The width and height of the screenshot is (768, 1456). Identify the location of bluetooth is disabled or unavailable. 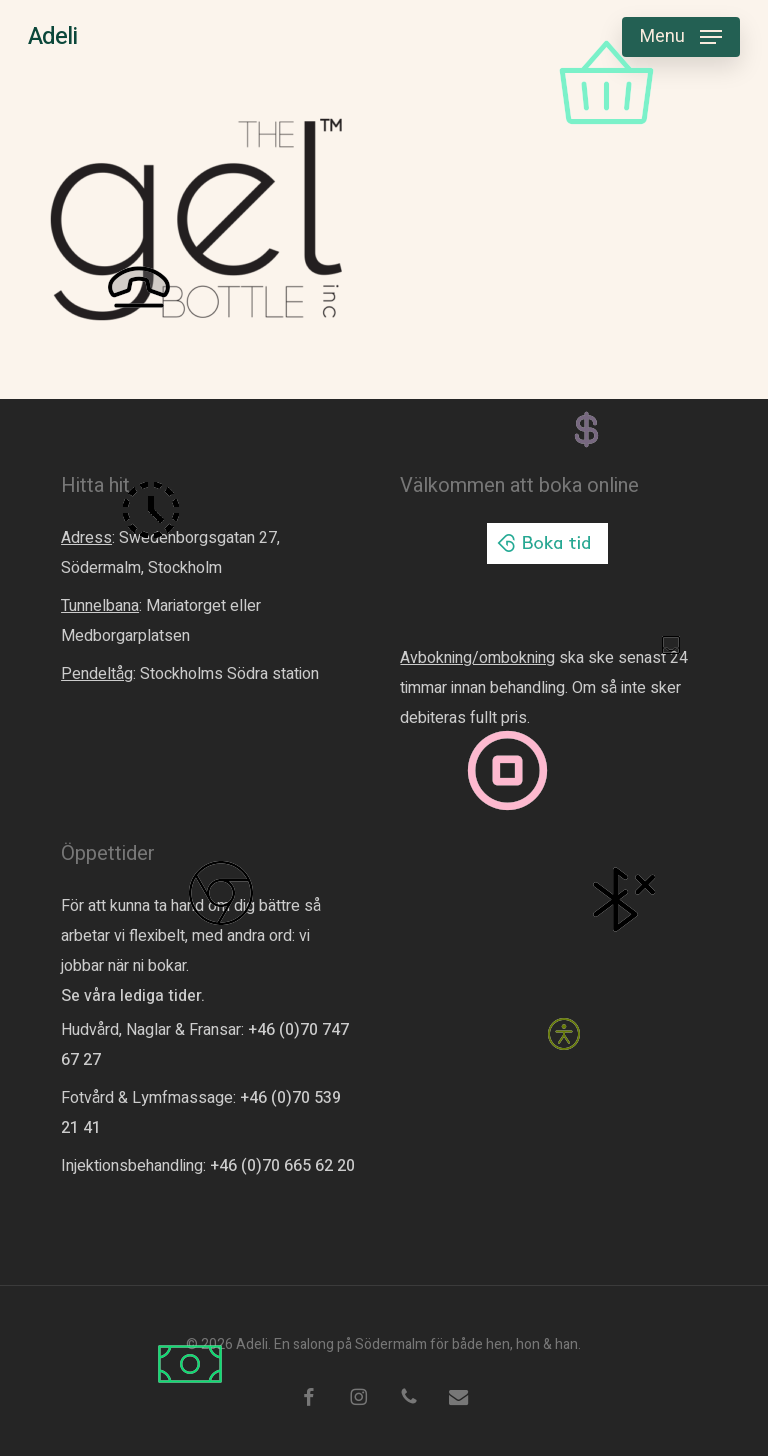
(620, 899).